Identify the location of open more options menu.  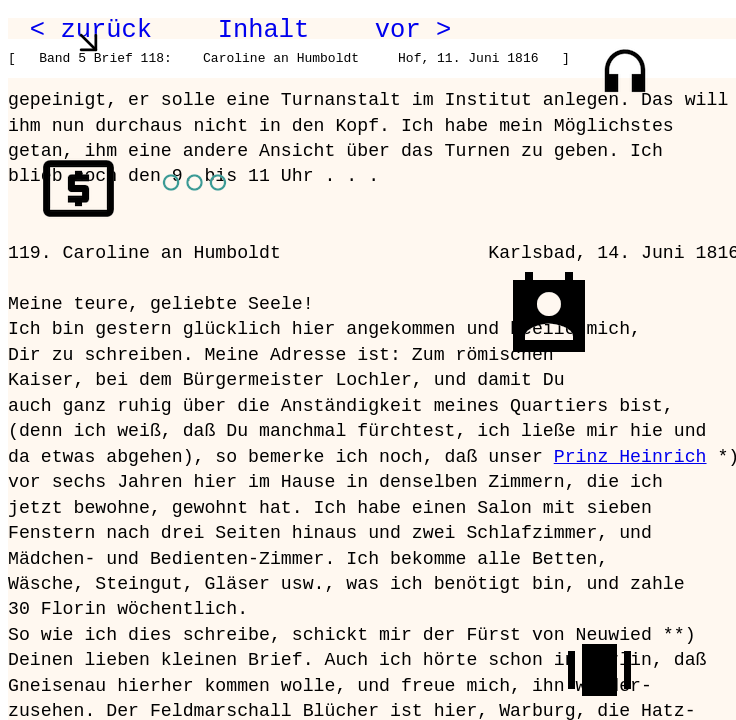
(194, 182).